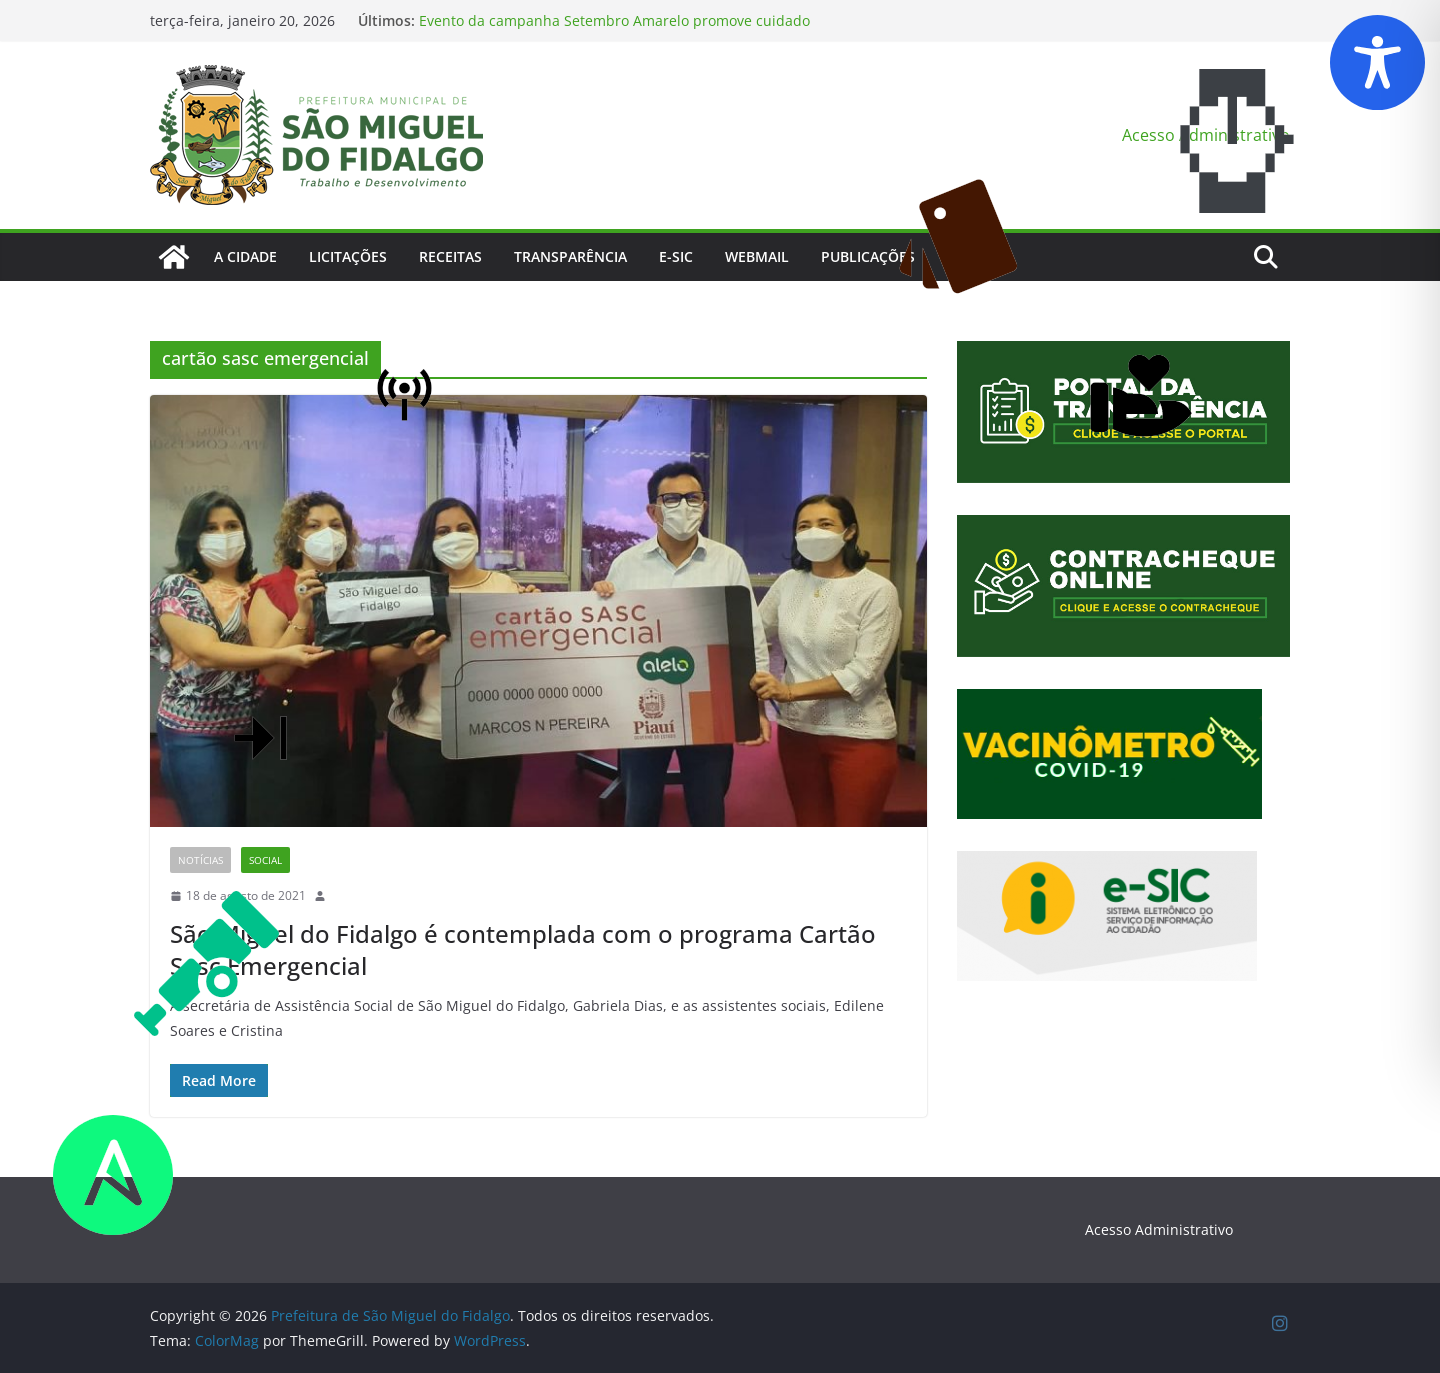 Image resolution: width=1440 pixels, height=1373 pixels. Describe the element at coordinates (1140, 396) in the screenshot. I see `donate or make a charitable contribution` at that location.